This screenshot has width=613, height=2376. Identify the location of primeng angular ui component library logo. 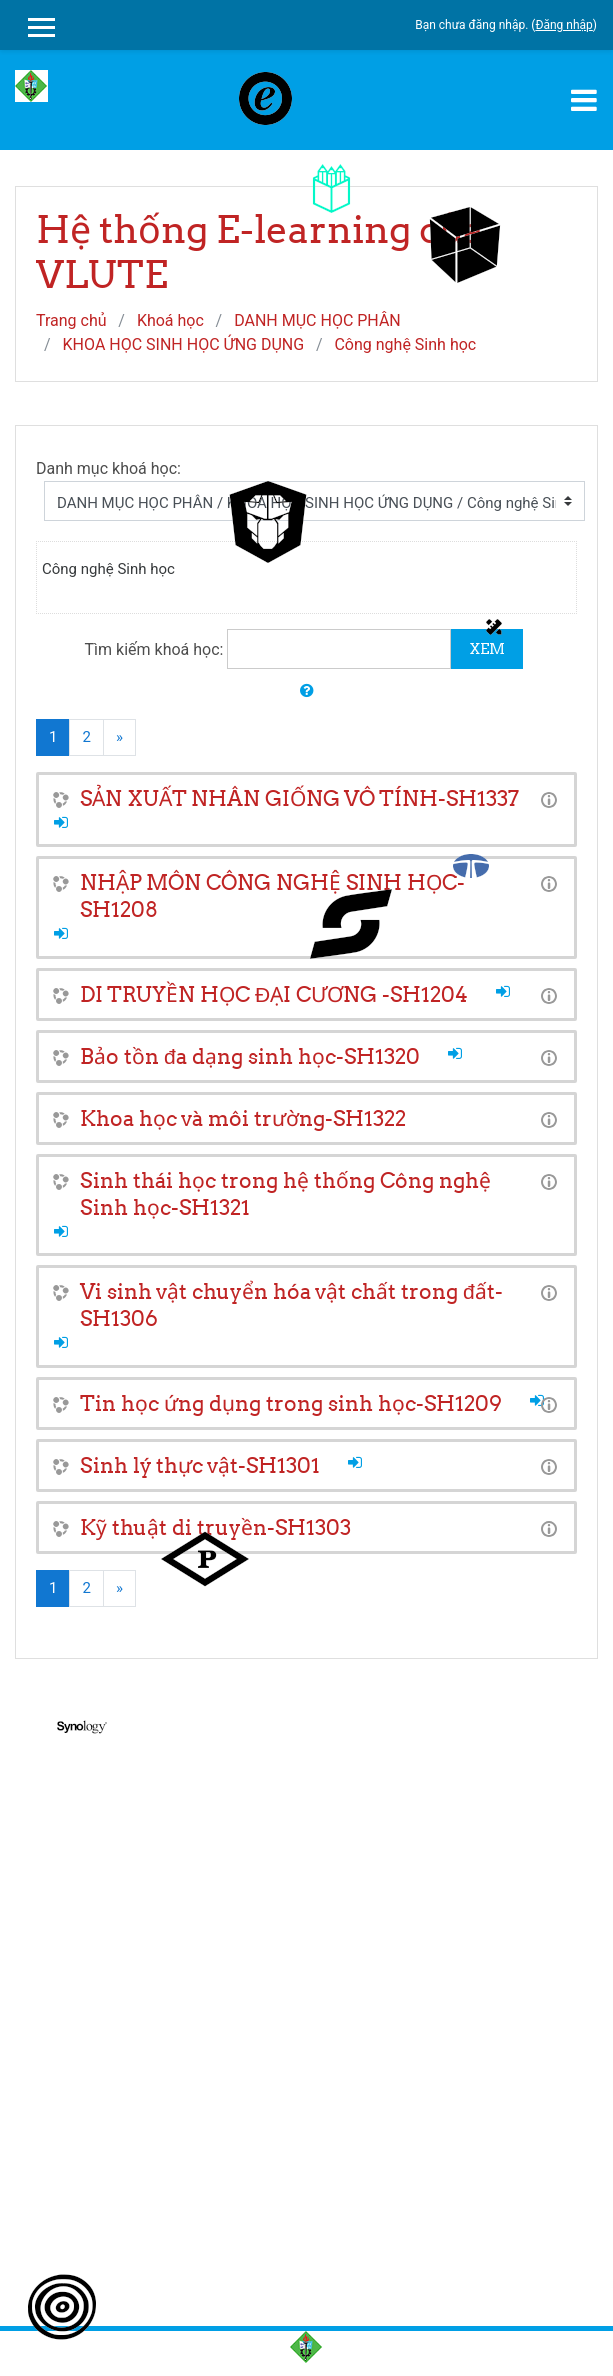
(268, 522).